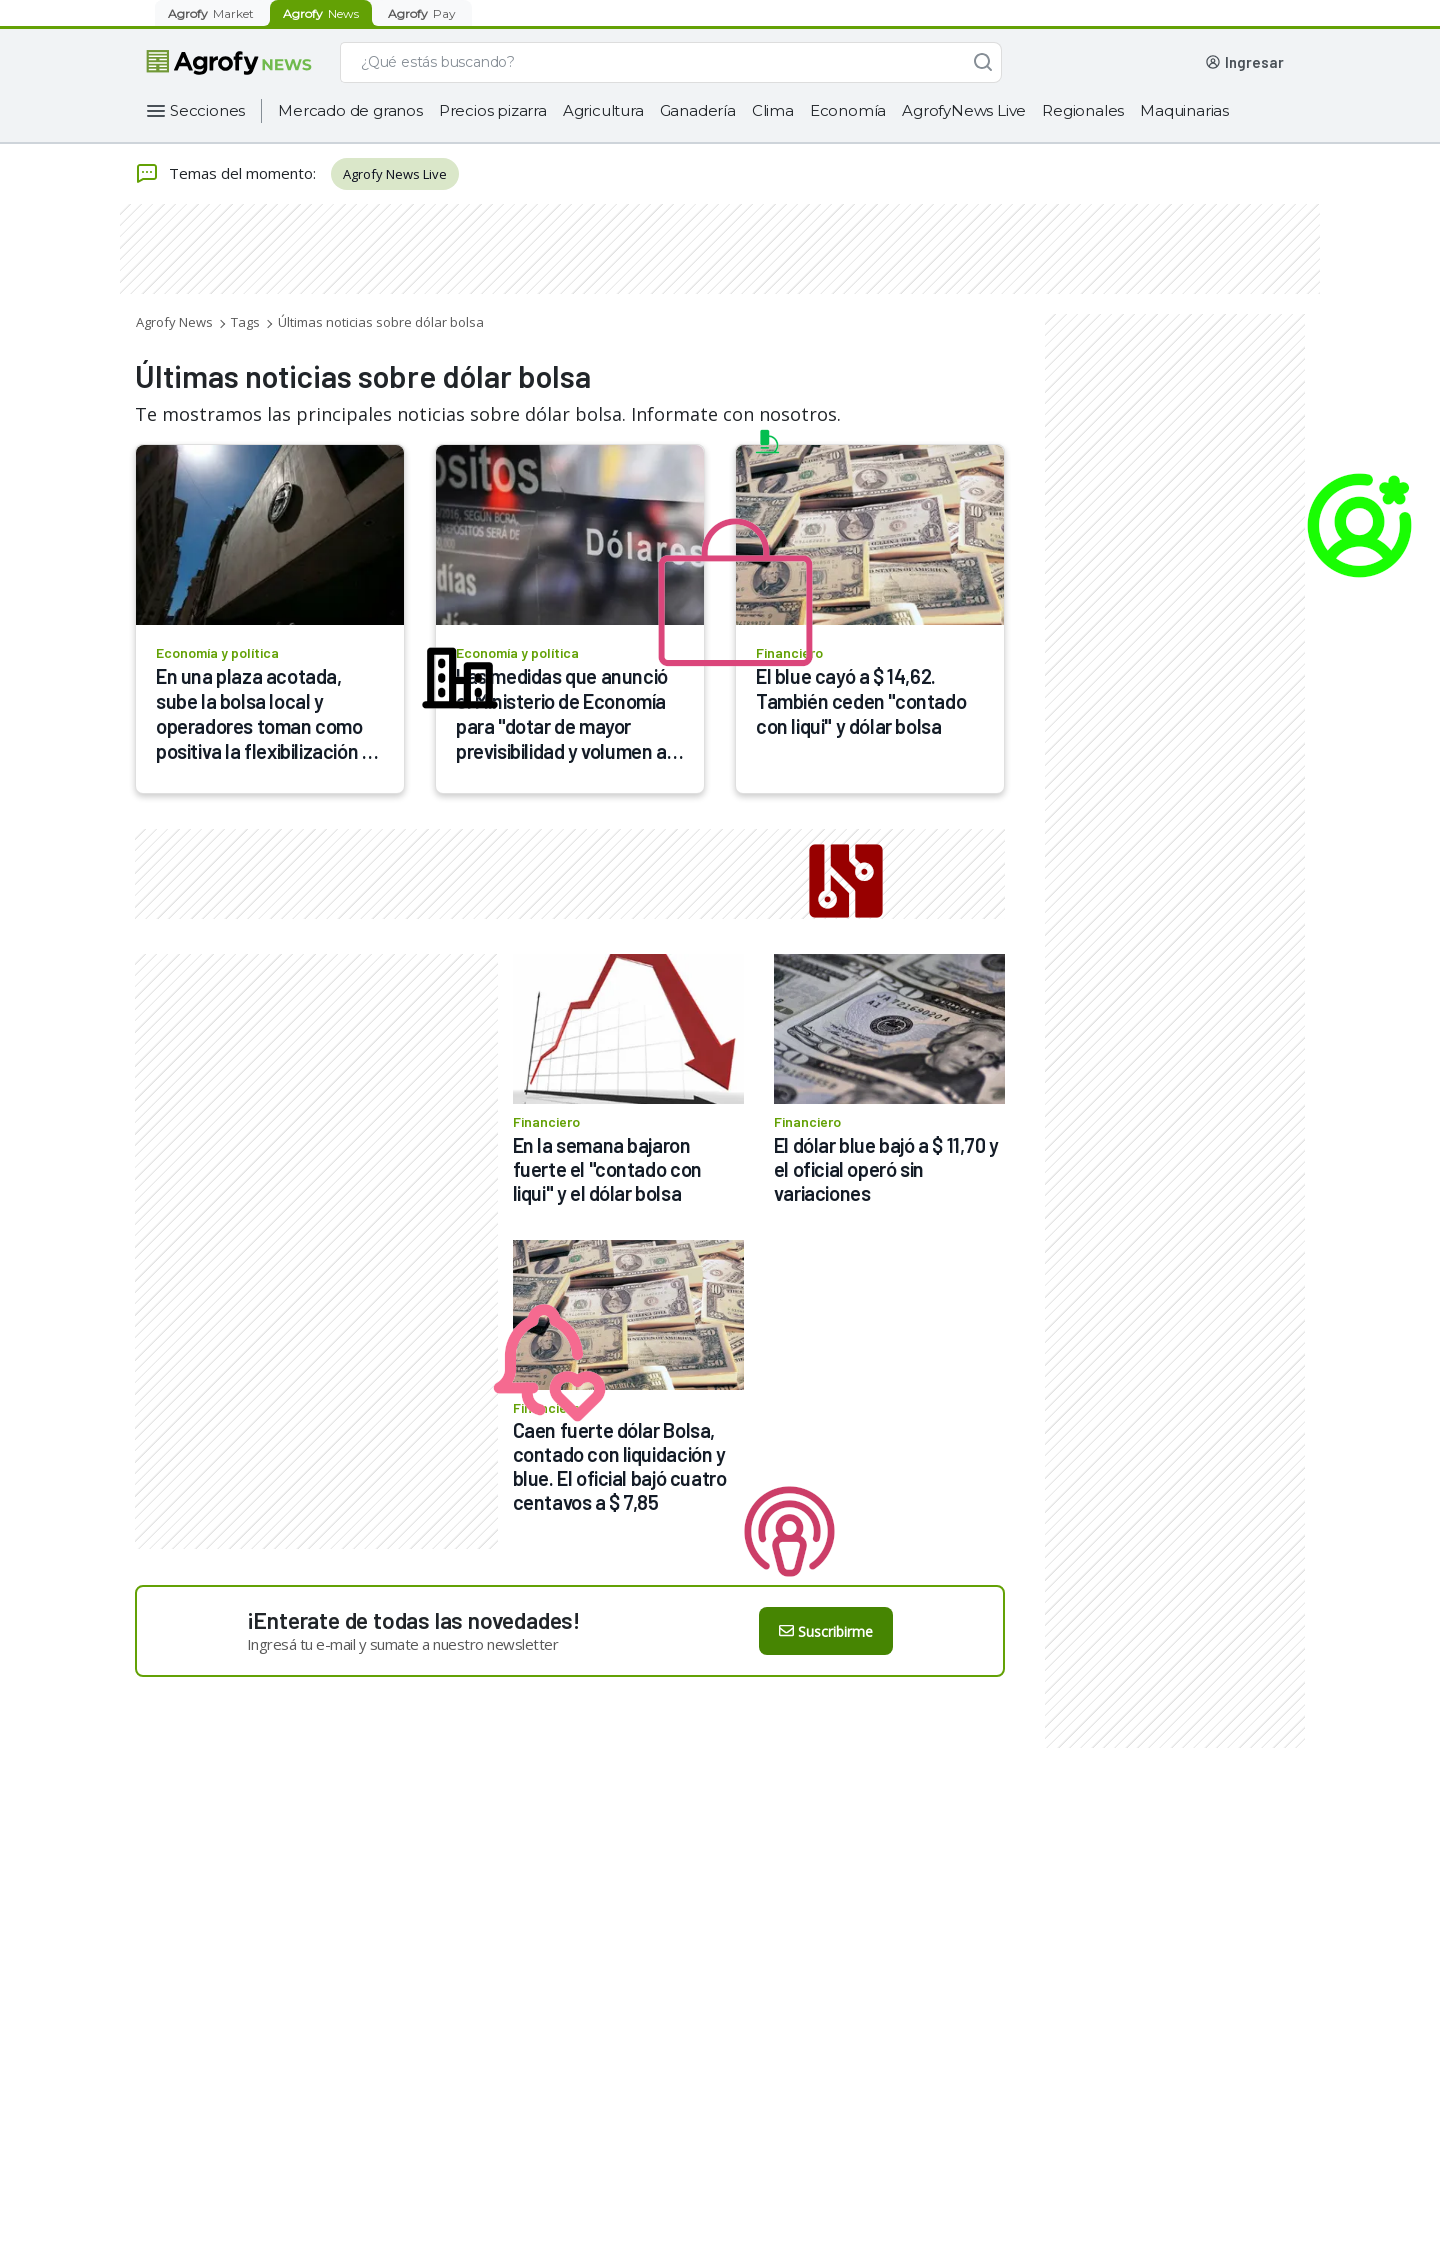 The image size is (1440, 2245). What do you see at coordinates (1359, 525) in the screenshot?
I see `access user profile settings` at bounding box center [1359, 525].